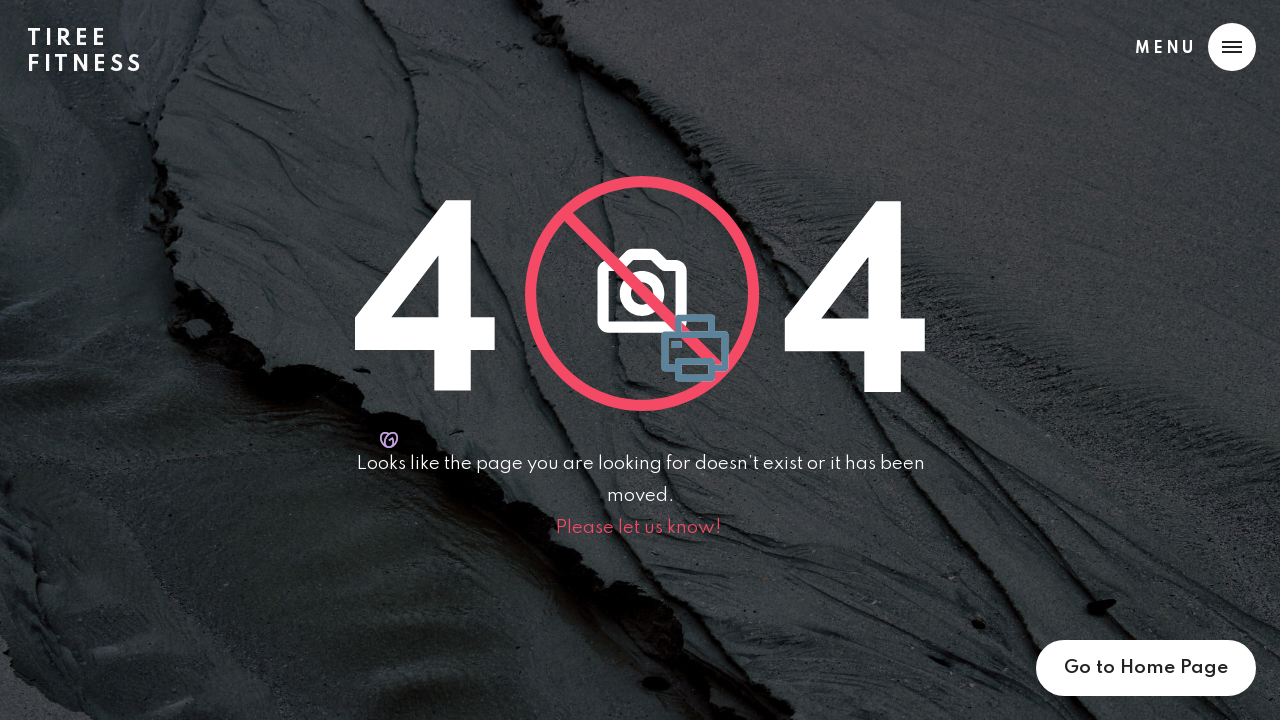  I want to click on print the current document, so click(695, 348).